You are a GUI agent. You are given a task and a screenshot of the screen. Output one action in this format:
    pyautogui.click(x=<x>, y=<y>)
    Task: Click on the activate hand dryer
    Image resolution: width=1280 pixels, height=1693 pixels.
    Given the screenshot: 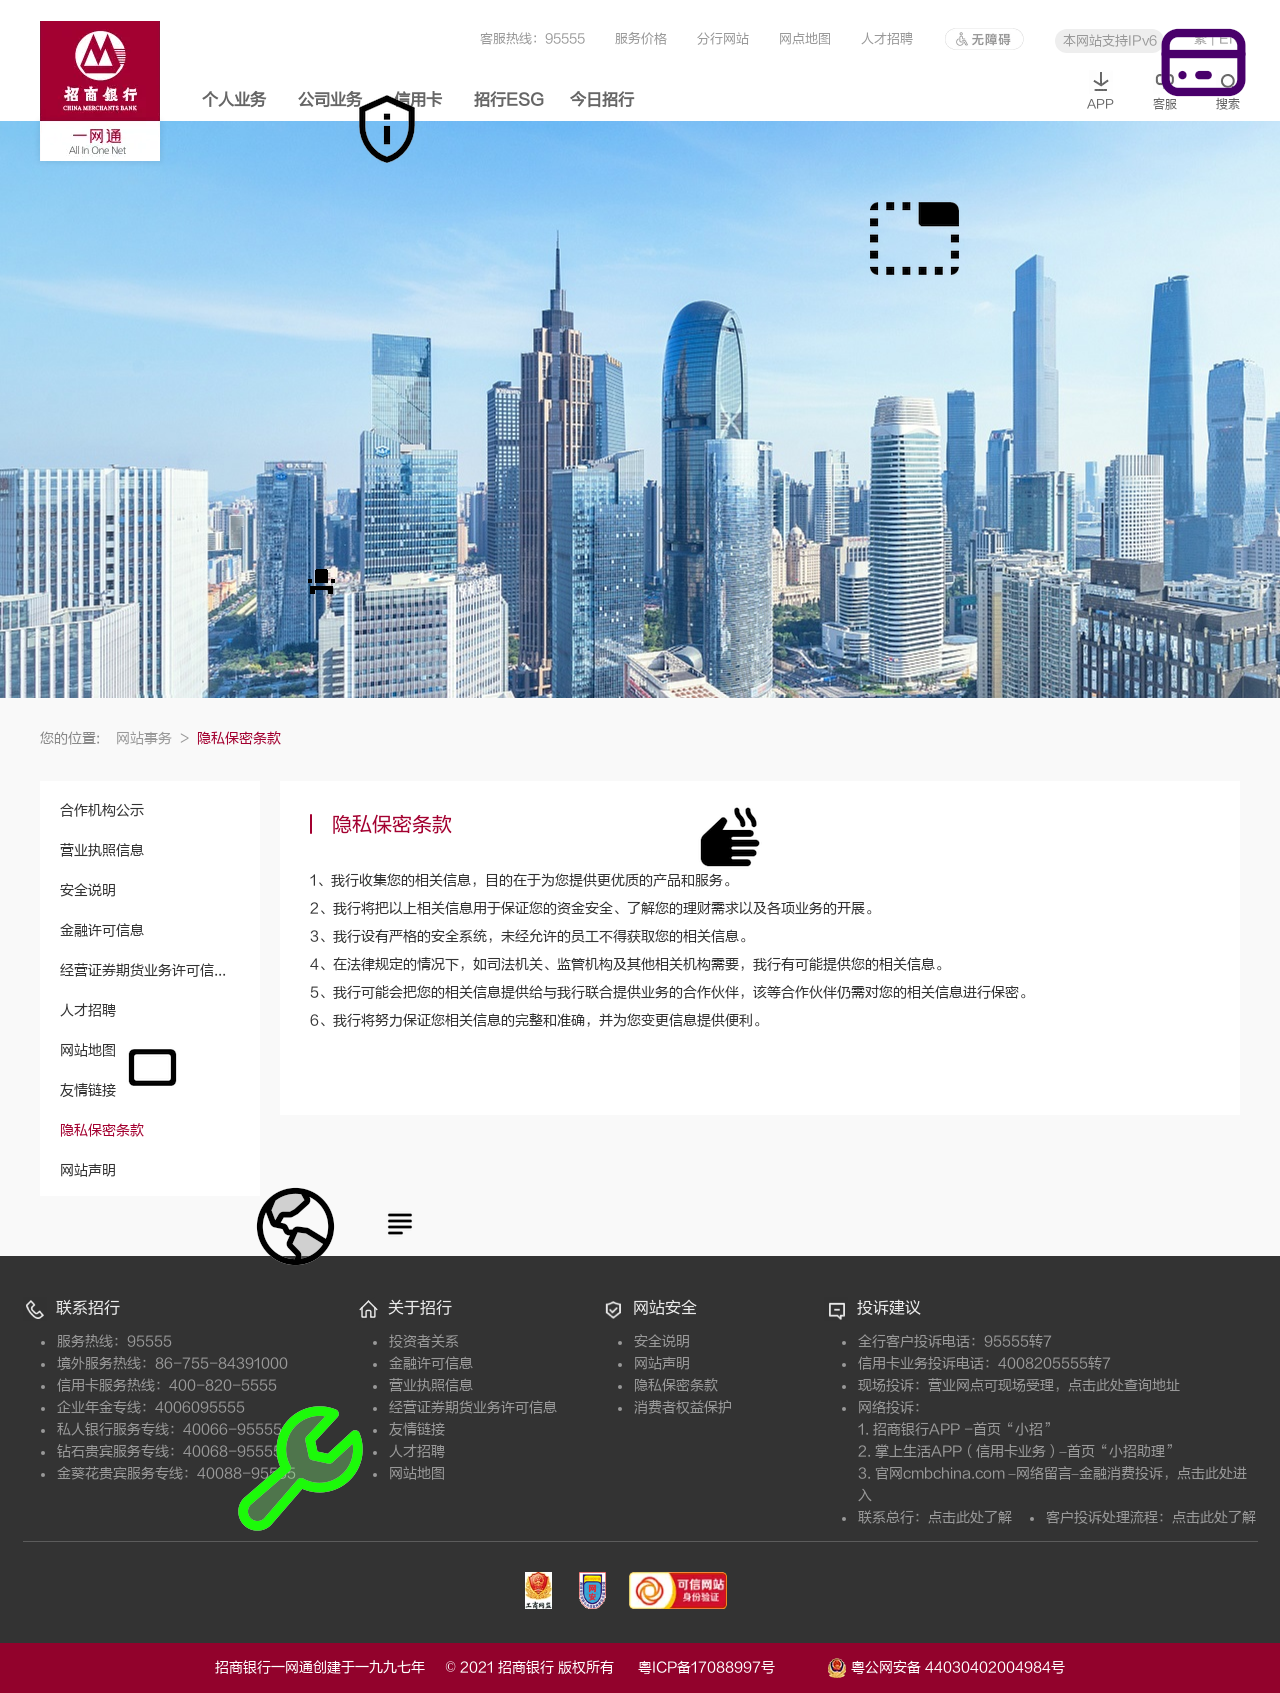 What is the action you would take?
    pyautogui.click(x=731, y=835)
    